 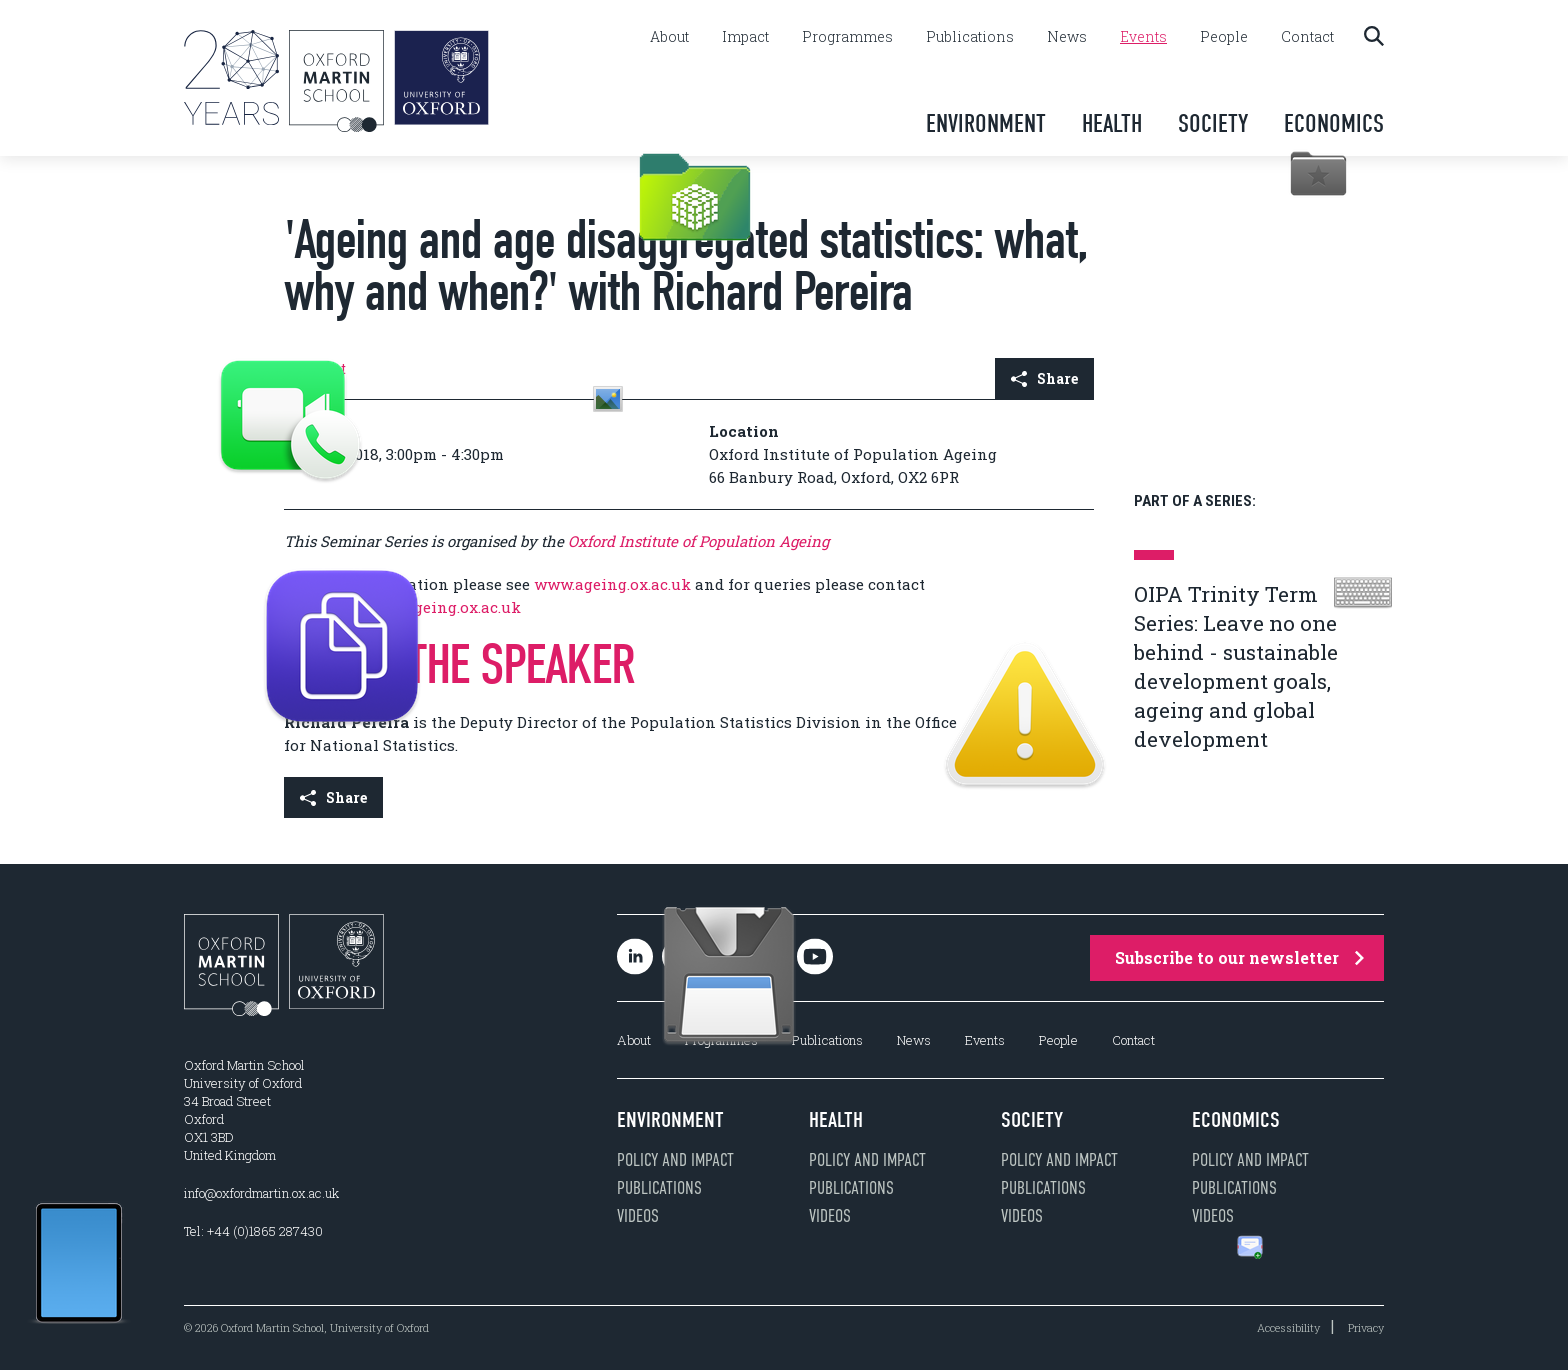 I want to click on report a system problem or crash, so click(x=1025, y=714).